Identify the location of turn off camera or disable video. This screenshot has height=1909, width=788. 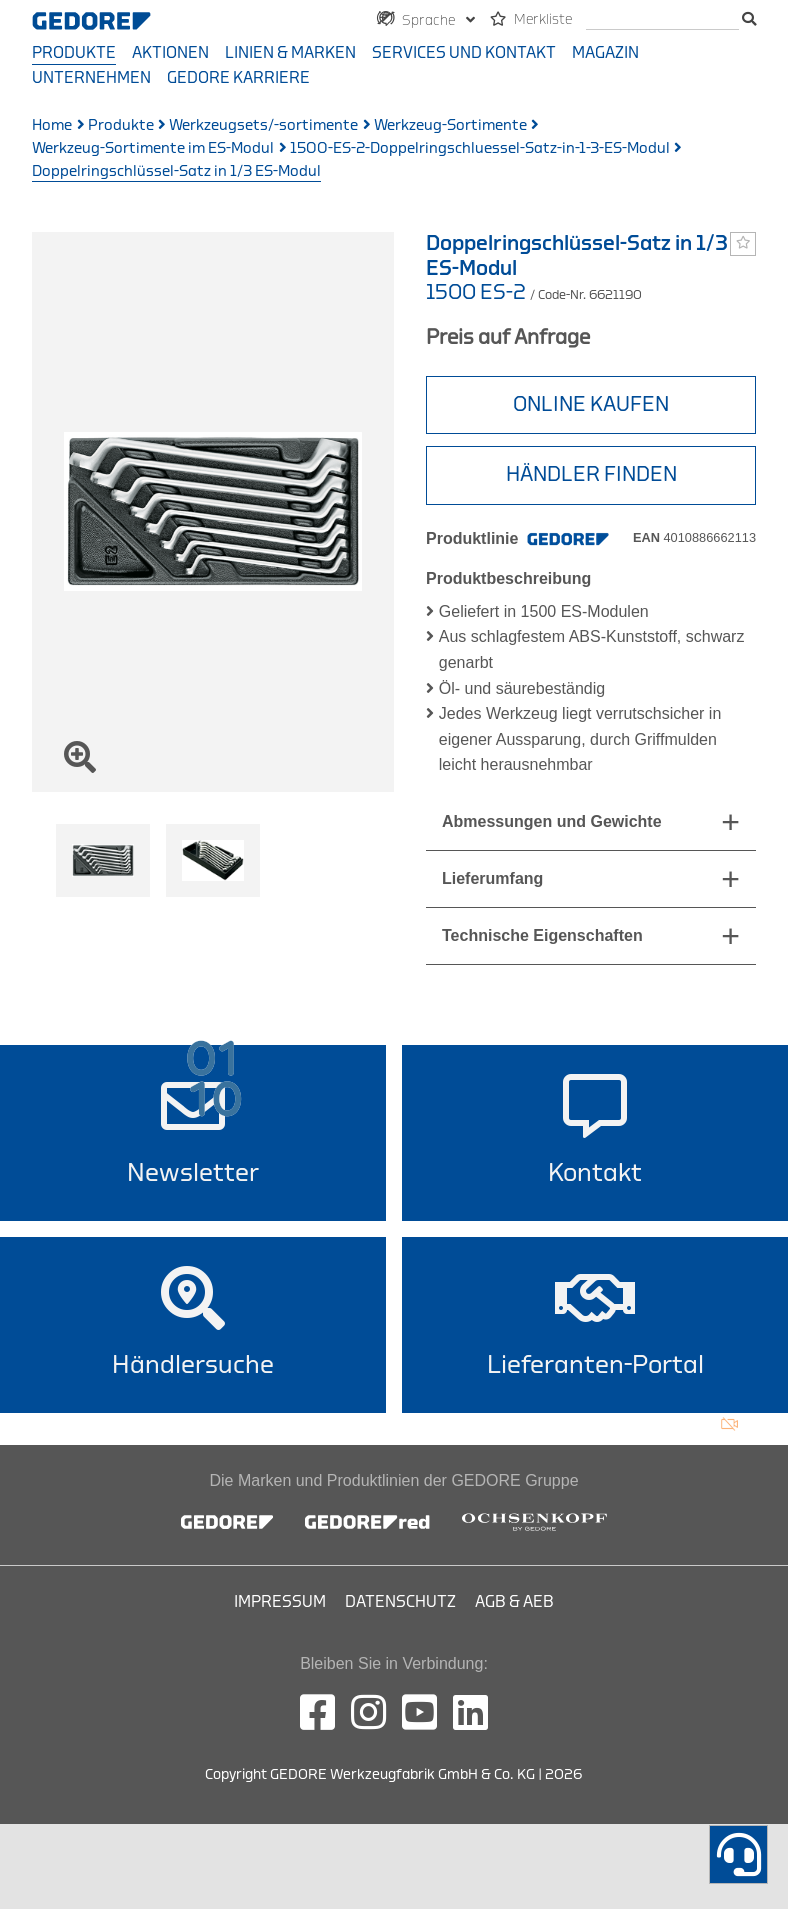
(729, 1424).